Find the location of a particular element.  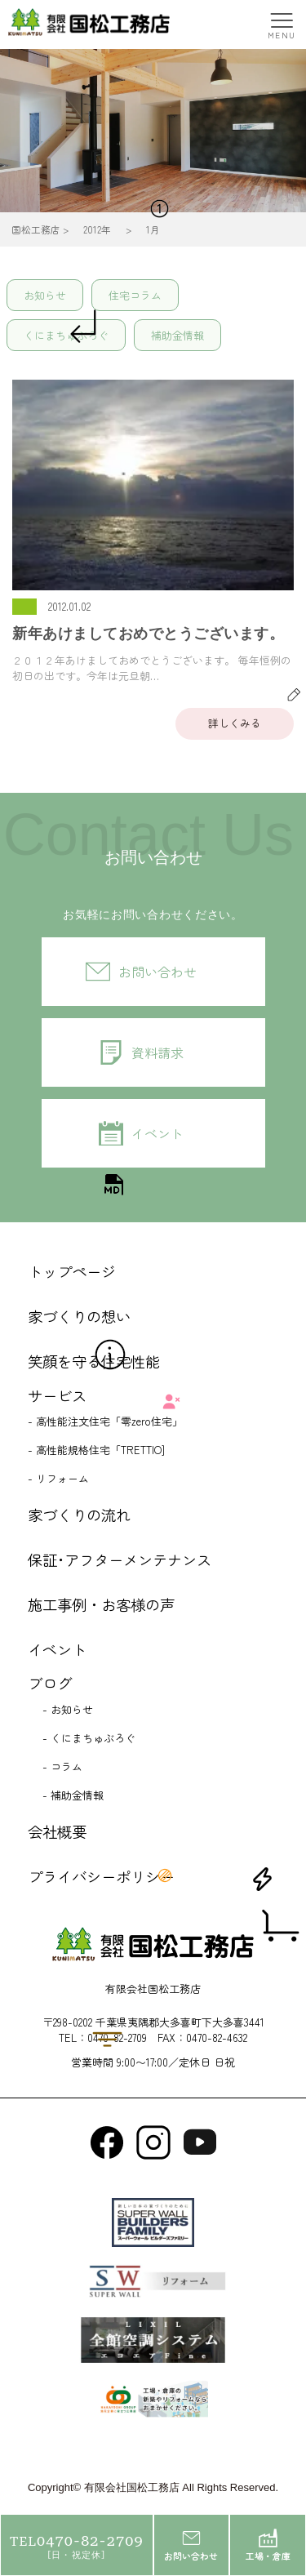

open a markdown file is located at coordinates (114, 1185).